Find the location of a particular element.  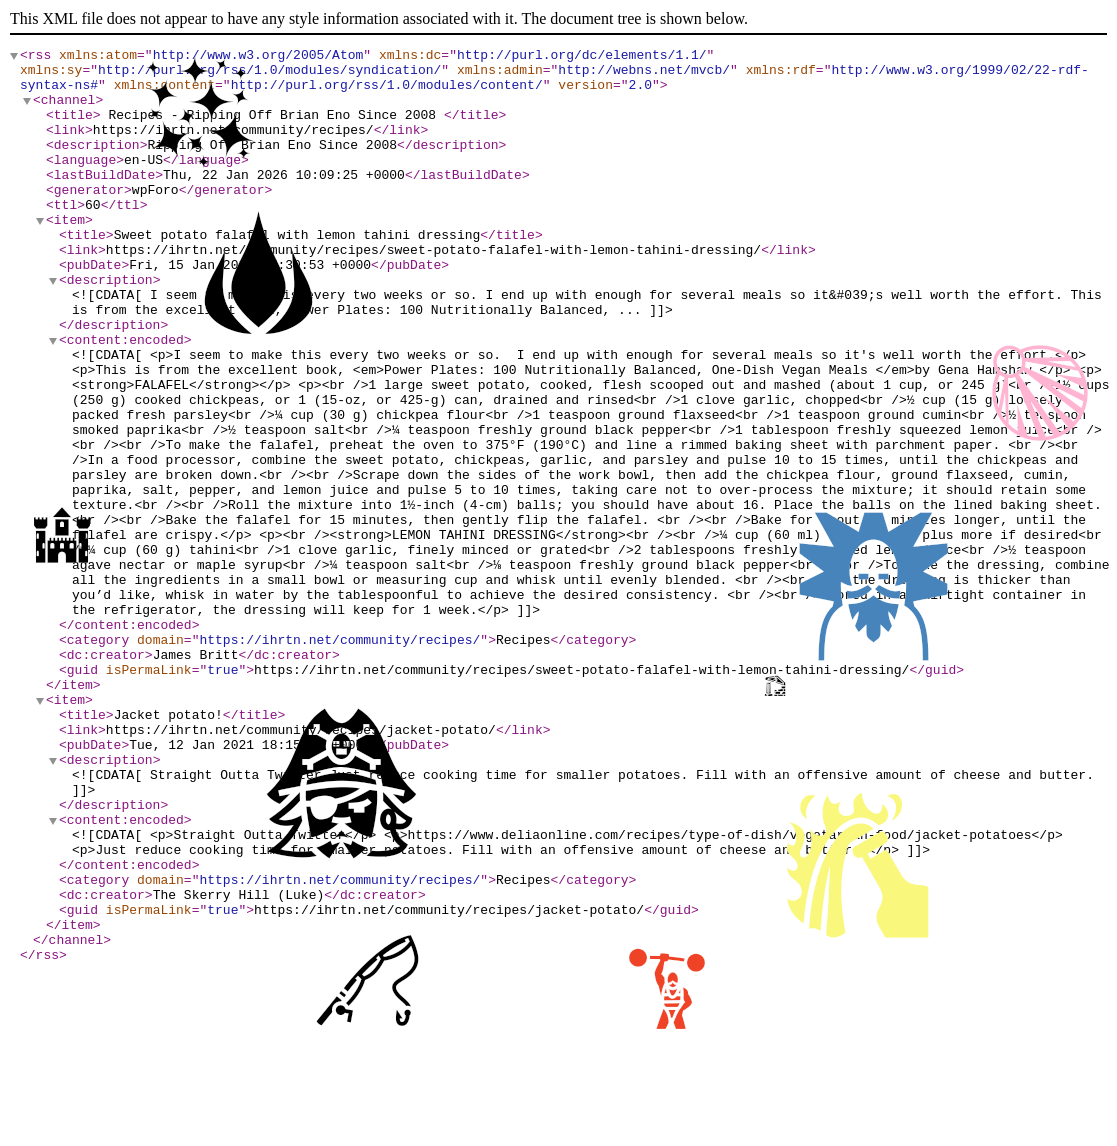

select molotov cocktail weapon or item is located at coordinates (856, 865).